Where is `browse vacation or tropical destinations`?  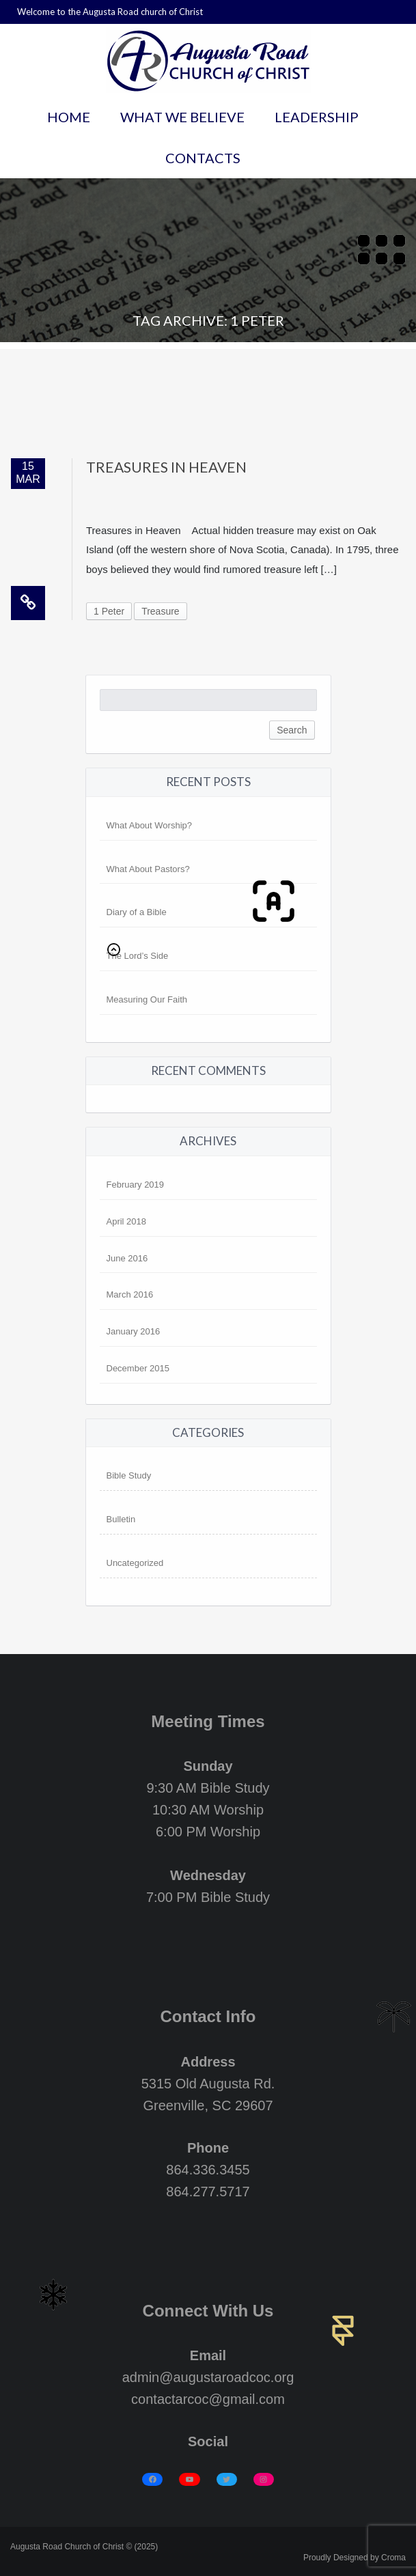 browse vacation or tropical destinations is located at coordinates (393, 2016).